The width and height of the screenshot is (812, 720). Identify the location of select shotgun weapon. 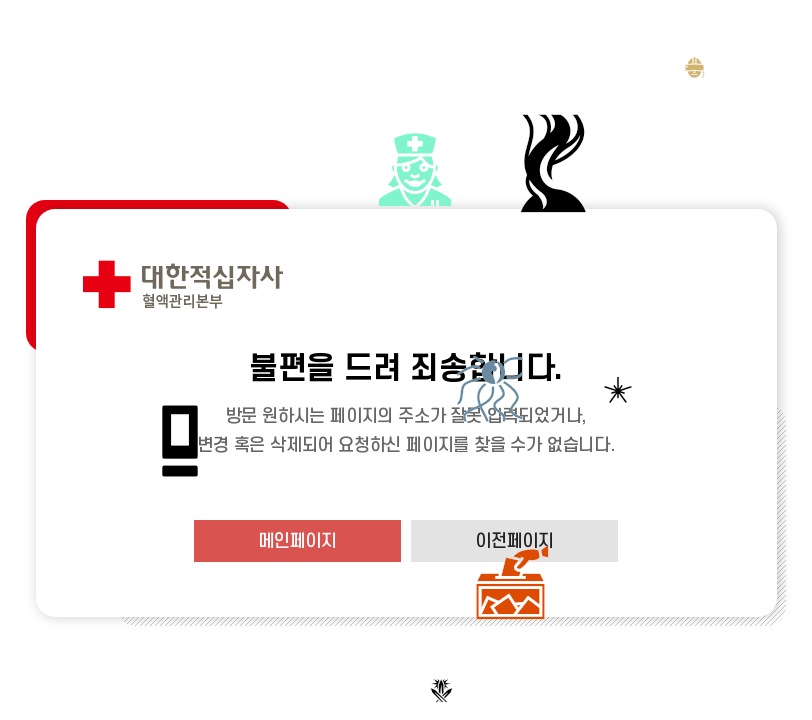
(180, 441).